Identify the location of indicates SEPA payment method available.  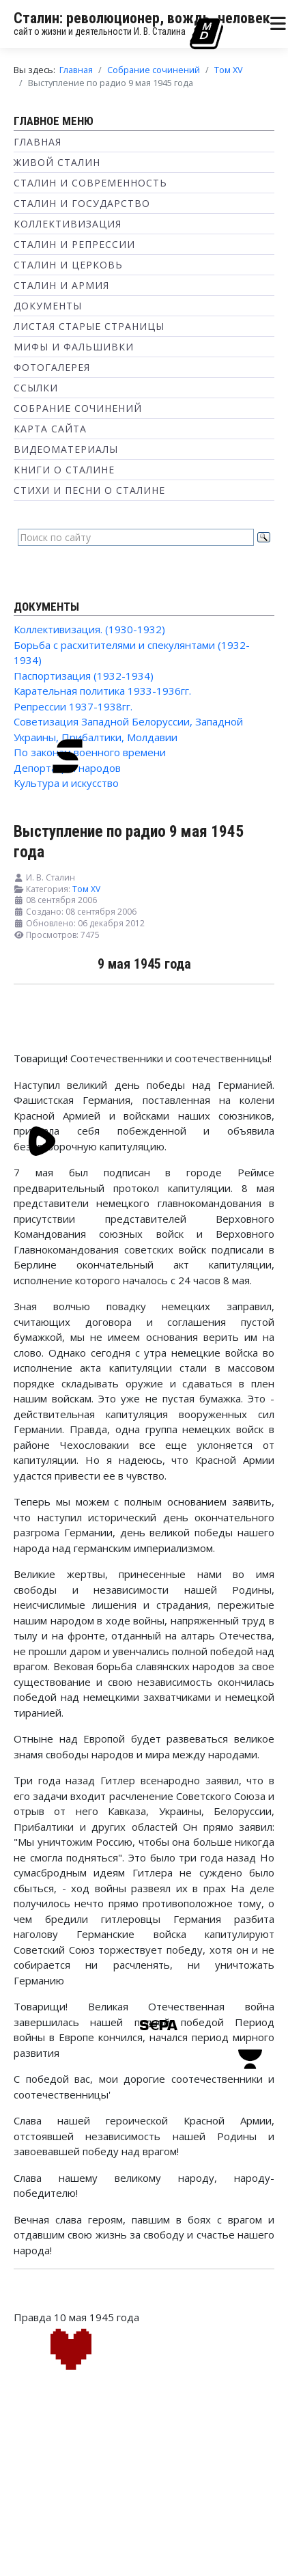
(158, 2025).